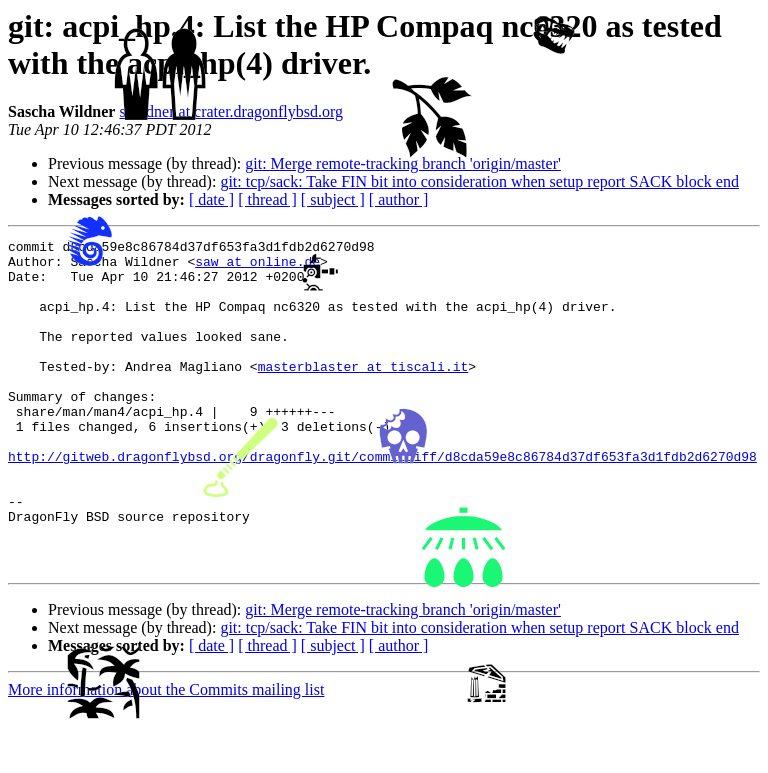  Describe the element at coordinates (402, 436) in the screenshot. I see `indicates a defeated enemy or death state` at that location.